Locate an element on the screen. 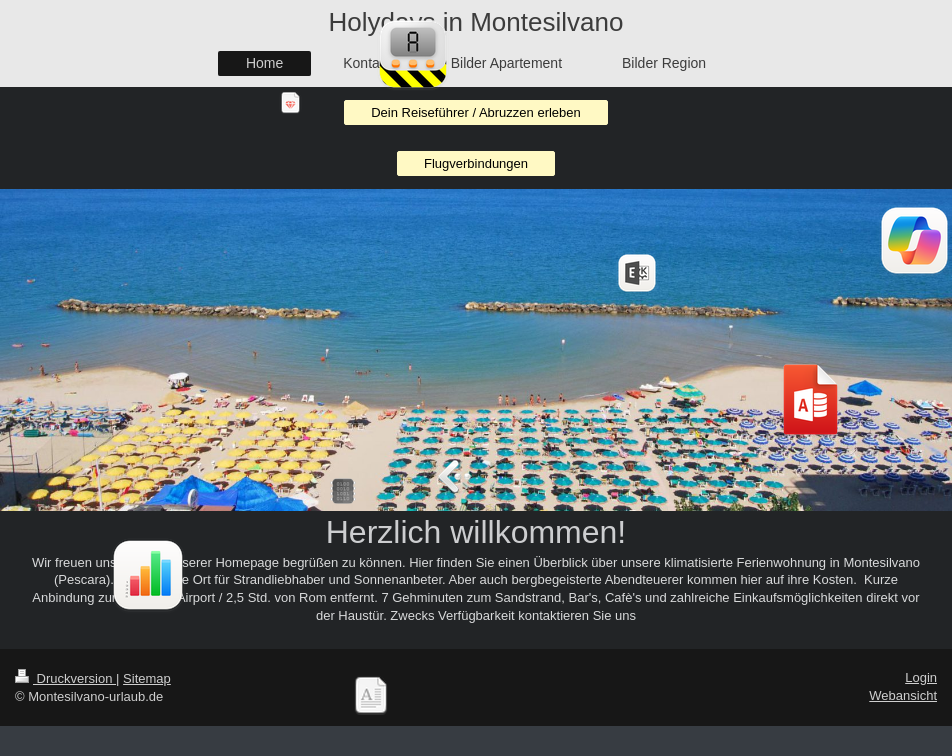 The width and height of the screenshot is (952, 756). a ruby programming language source file is located at coordinates (290, 102).